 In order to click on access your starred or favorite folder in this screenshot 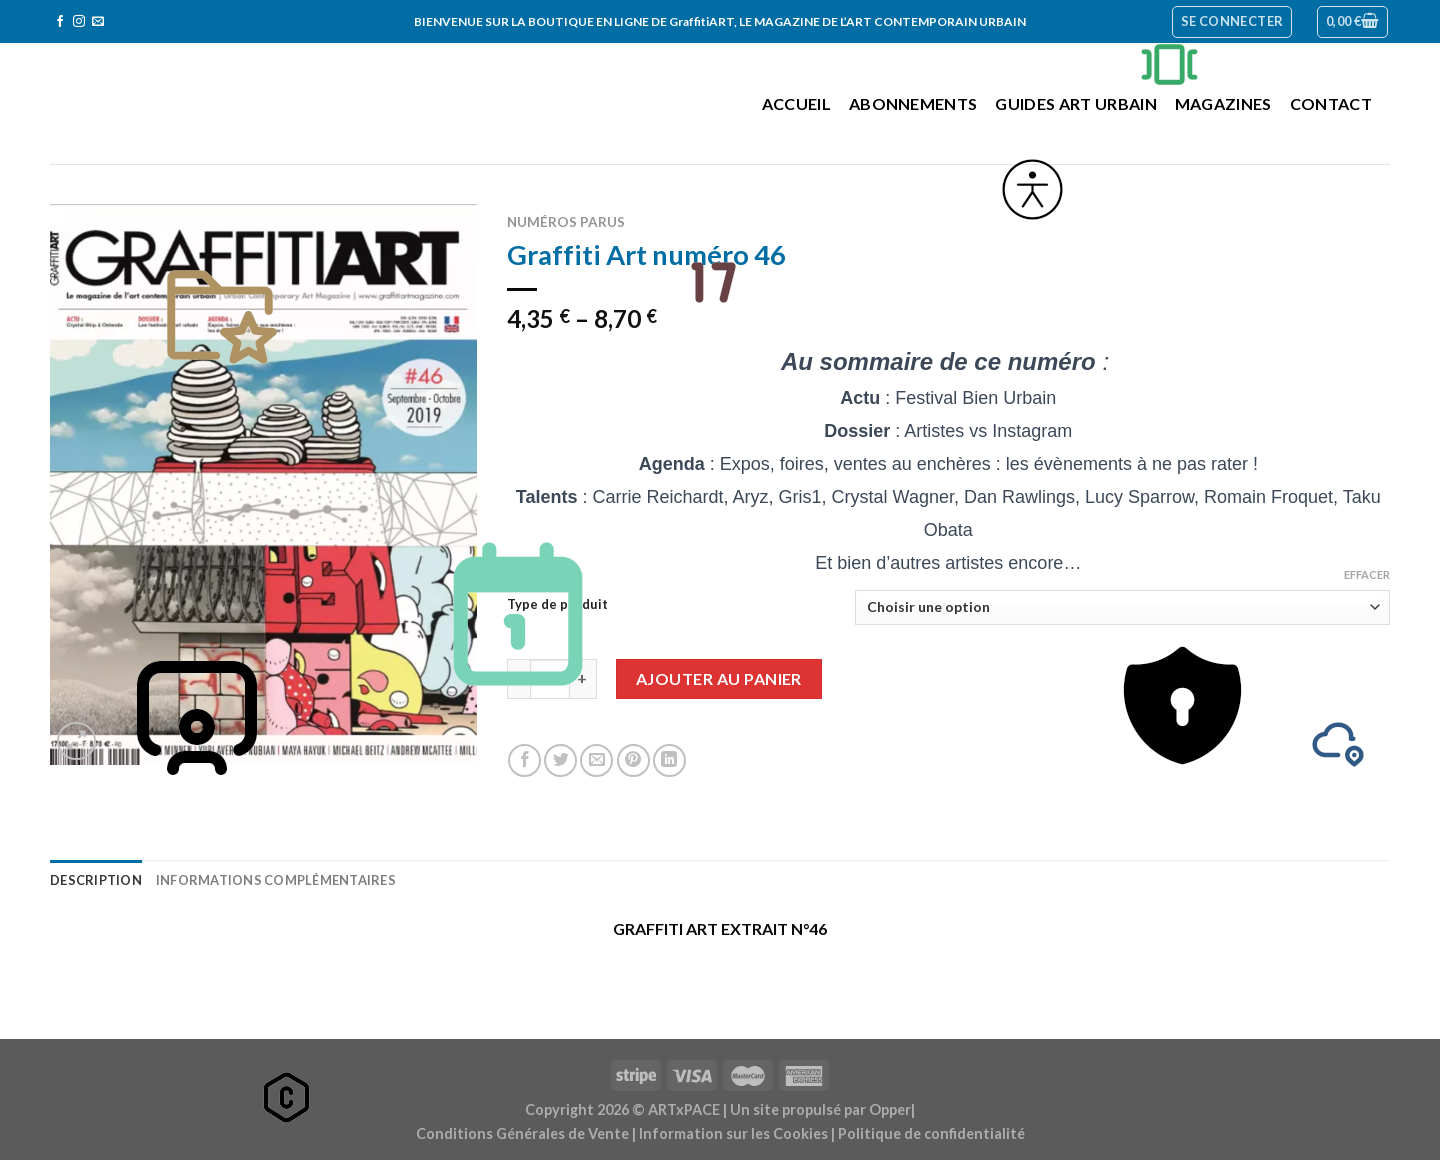, I will do `click(220, 315)`.